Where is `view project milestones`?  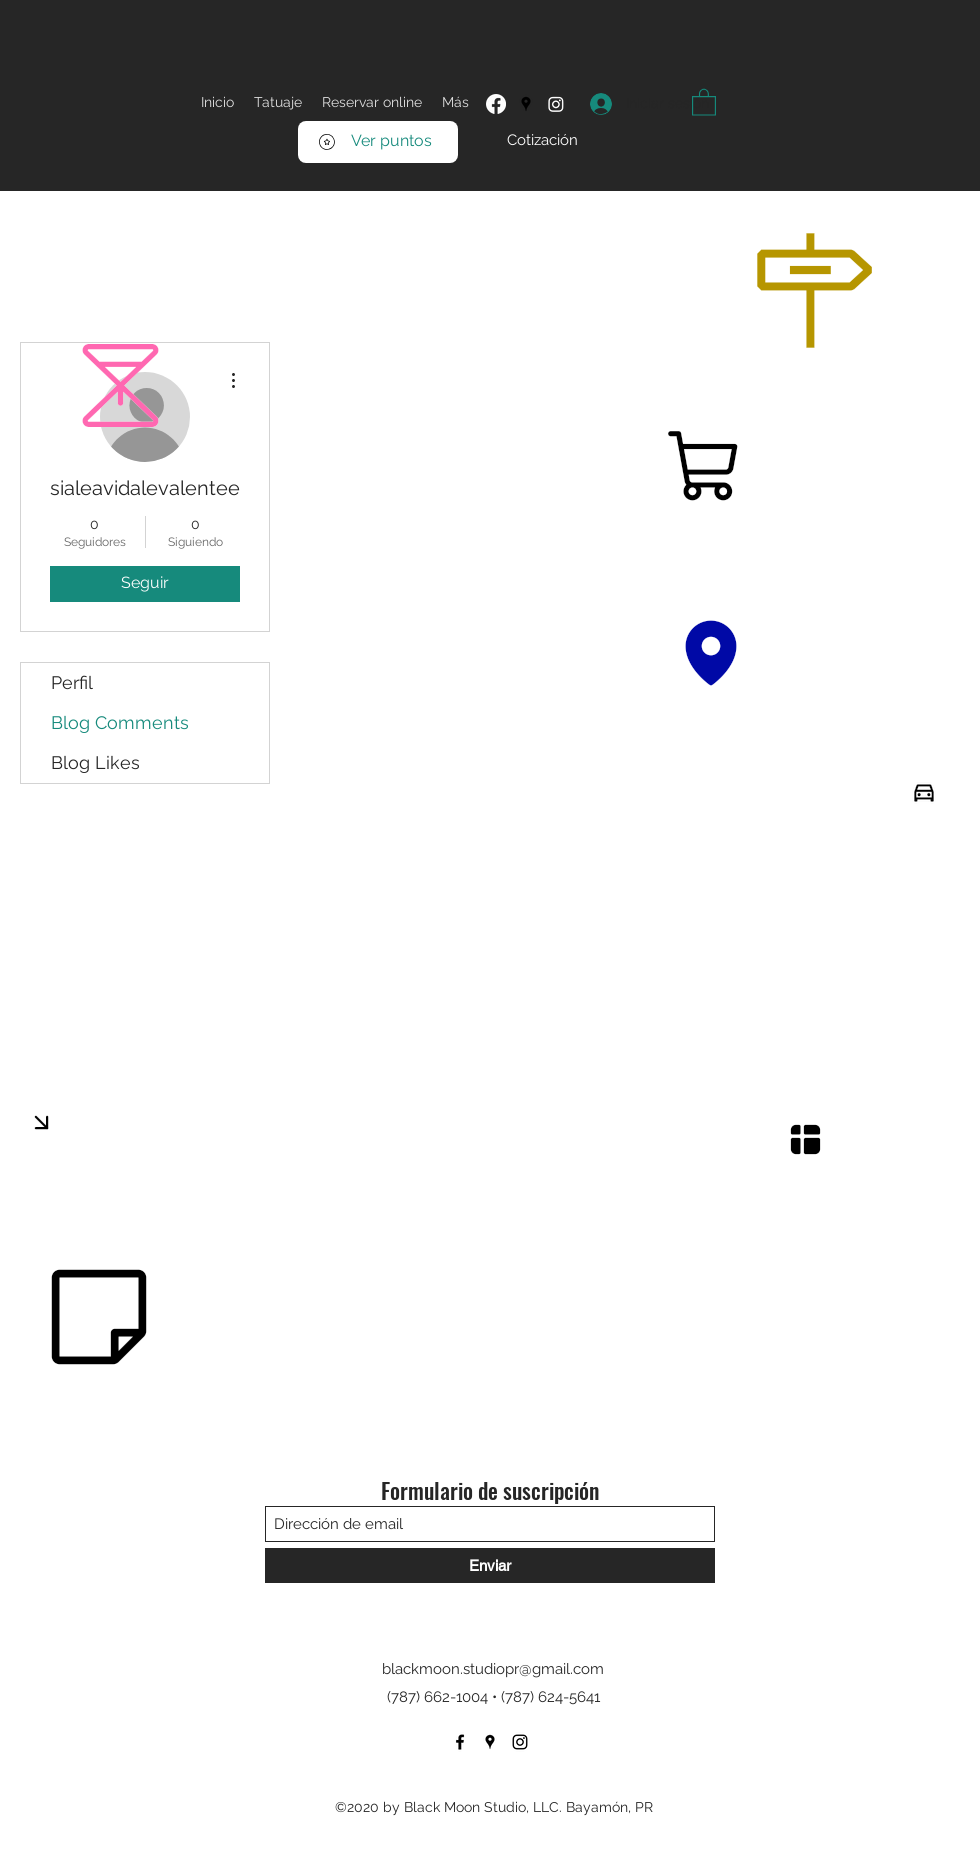
view project milestones is located at coordinates (814, 290).